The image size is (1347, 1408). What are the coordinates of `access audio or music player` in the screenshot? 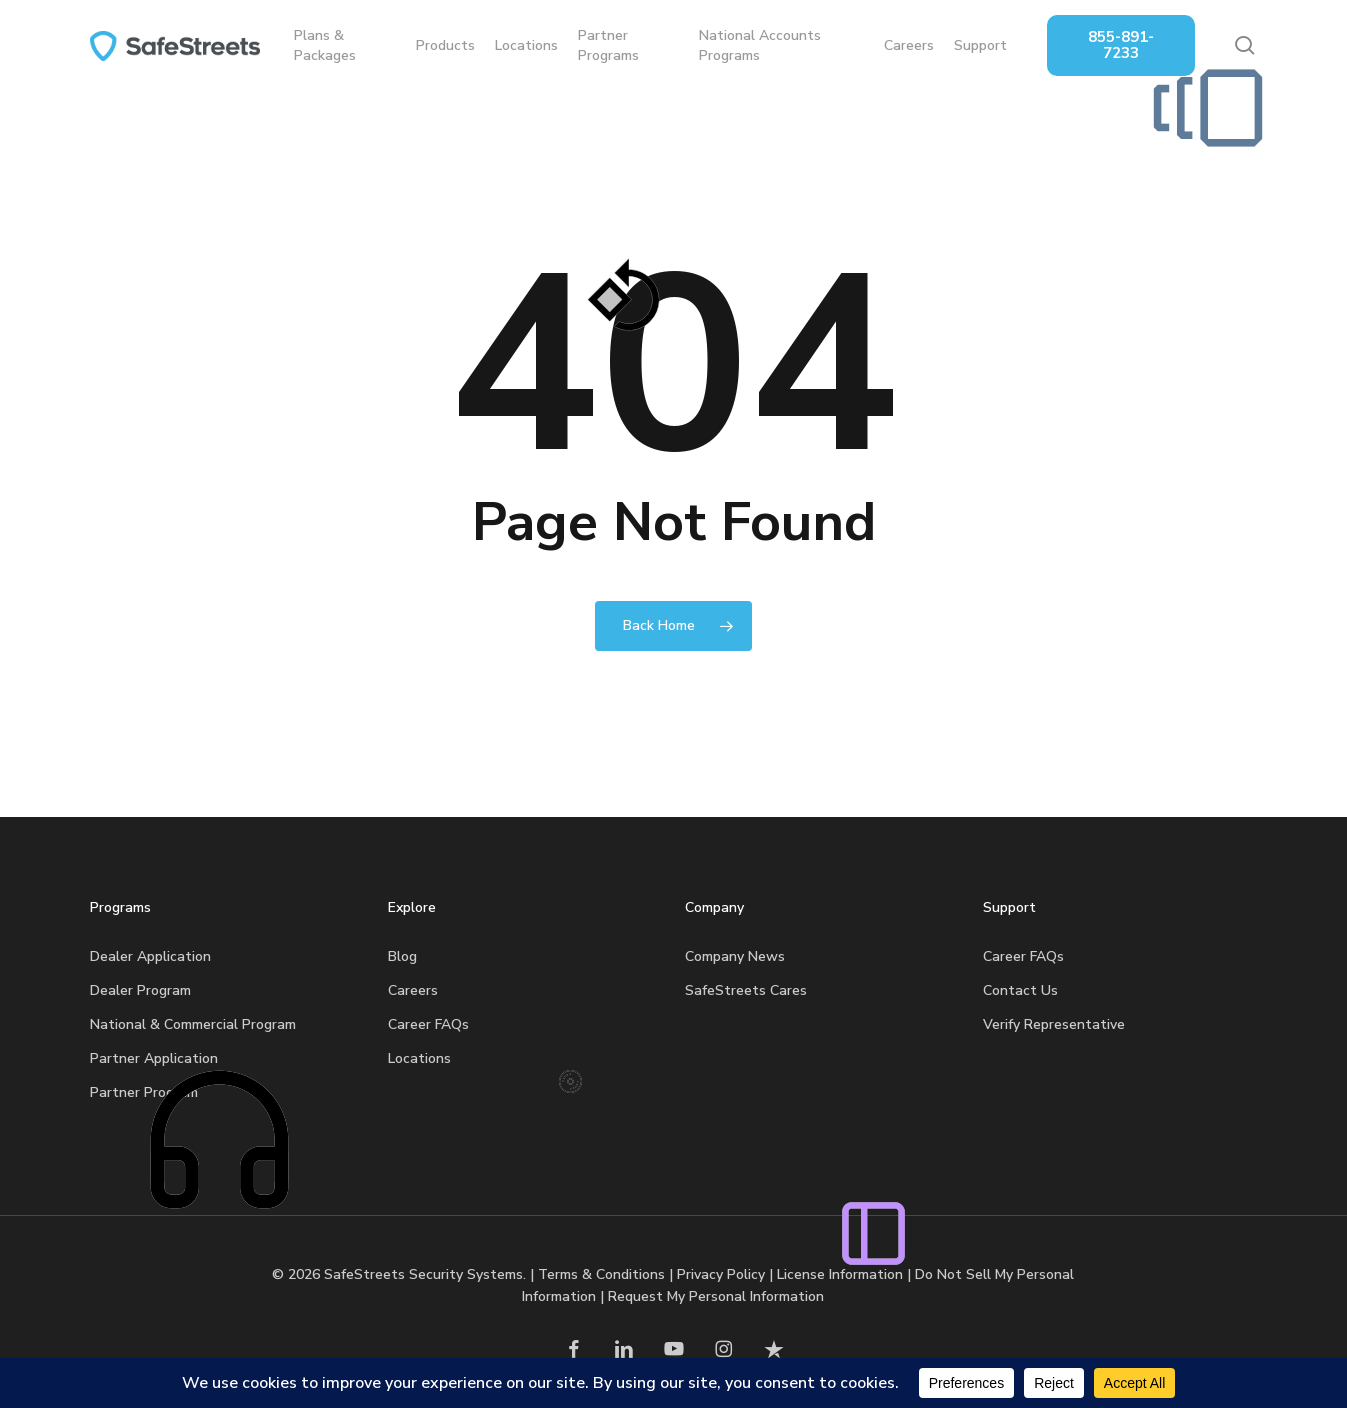 It's located at (219, 1139).